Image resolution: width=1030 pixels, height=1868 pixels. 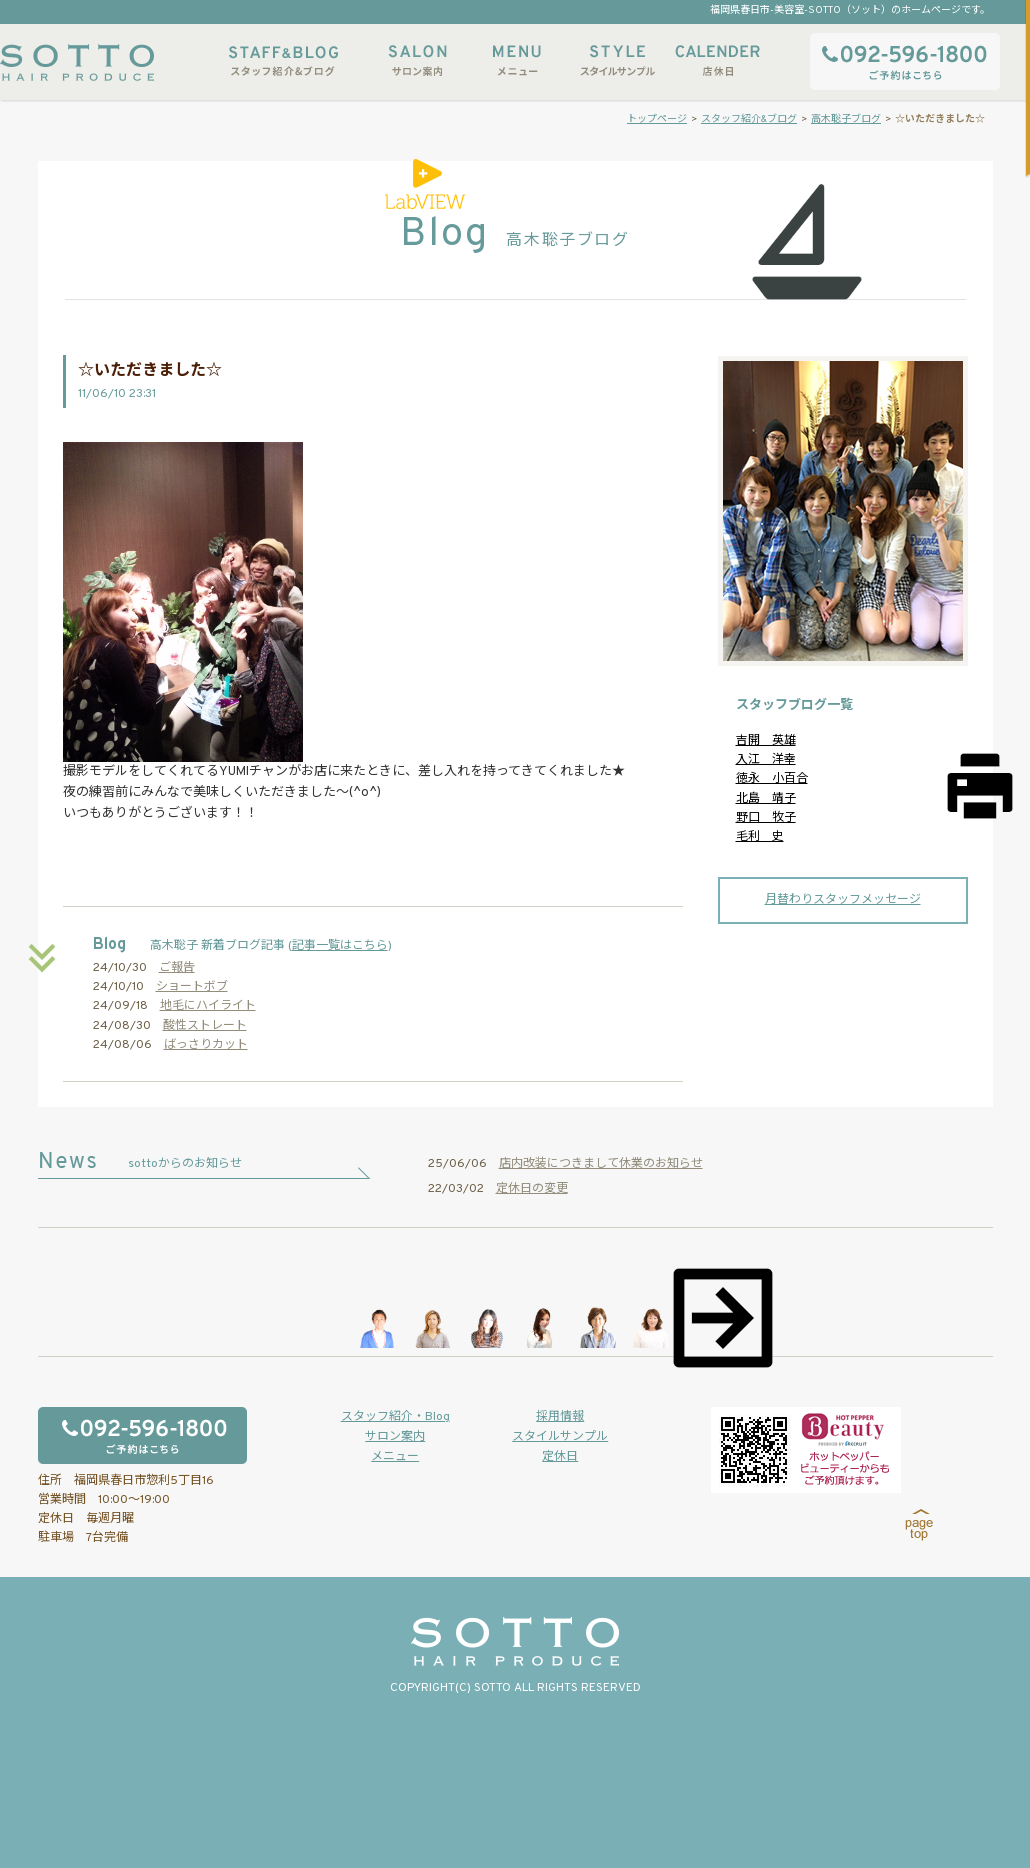 I want to click on navigate to sailing or boating features, so click(x=807, y=242).